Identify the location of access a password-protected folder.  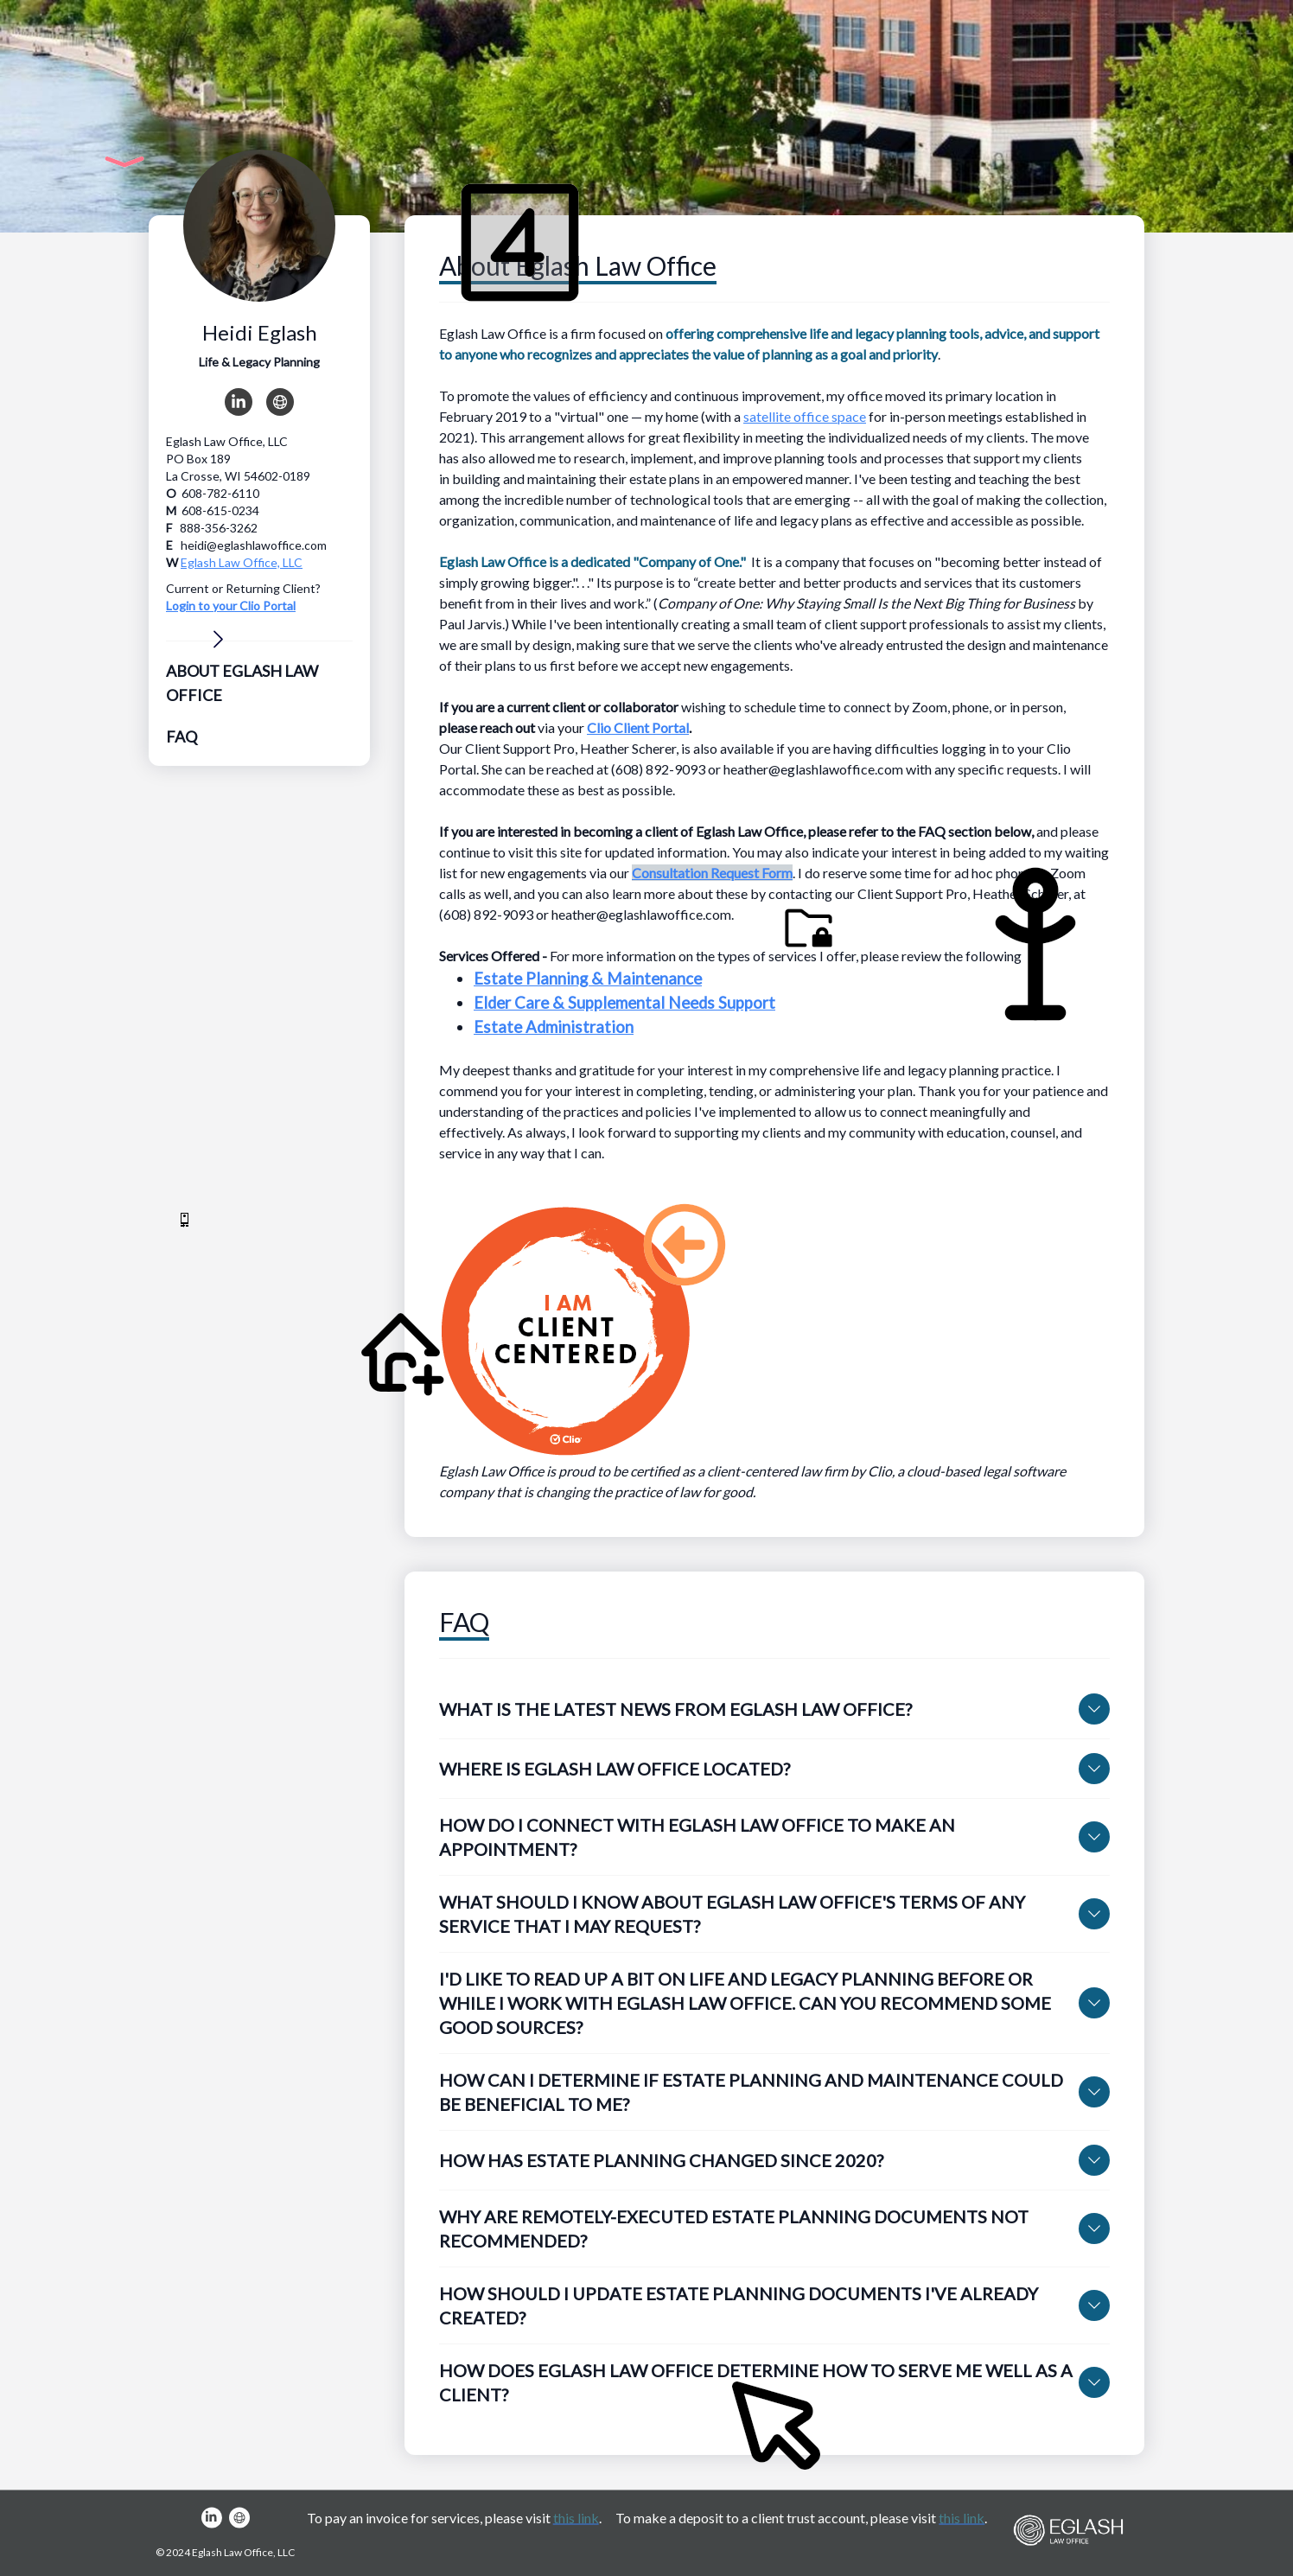
(808, 927).